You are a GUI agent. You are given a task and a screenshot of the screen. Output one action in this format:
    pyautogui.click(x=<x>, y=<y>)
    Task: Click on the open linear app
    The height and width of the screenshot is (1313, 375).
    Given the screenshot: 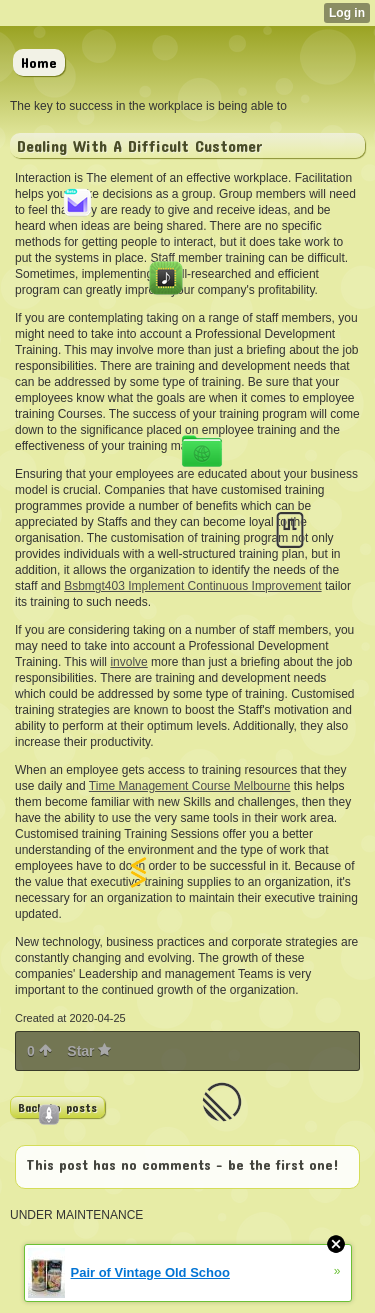 What is the action you would take?
    pyautogui.click(x=222, y=1102)
    